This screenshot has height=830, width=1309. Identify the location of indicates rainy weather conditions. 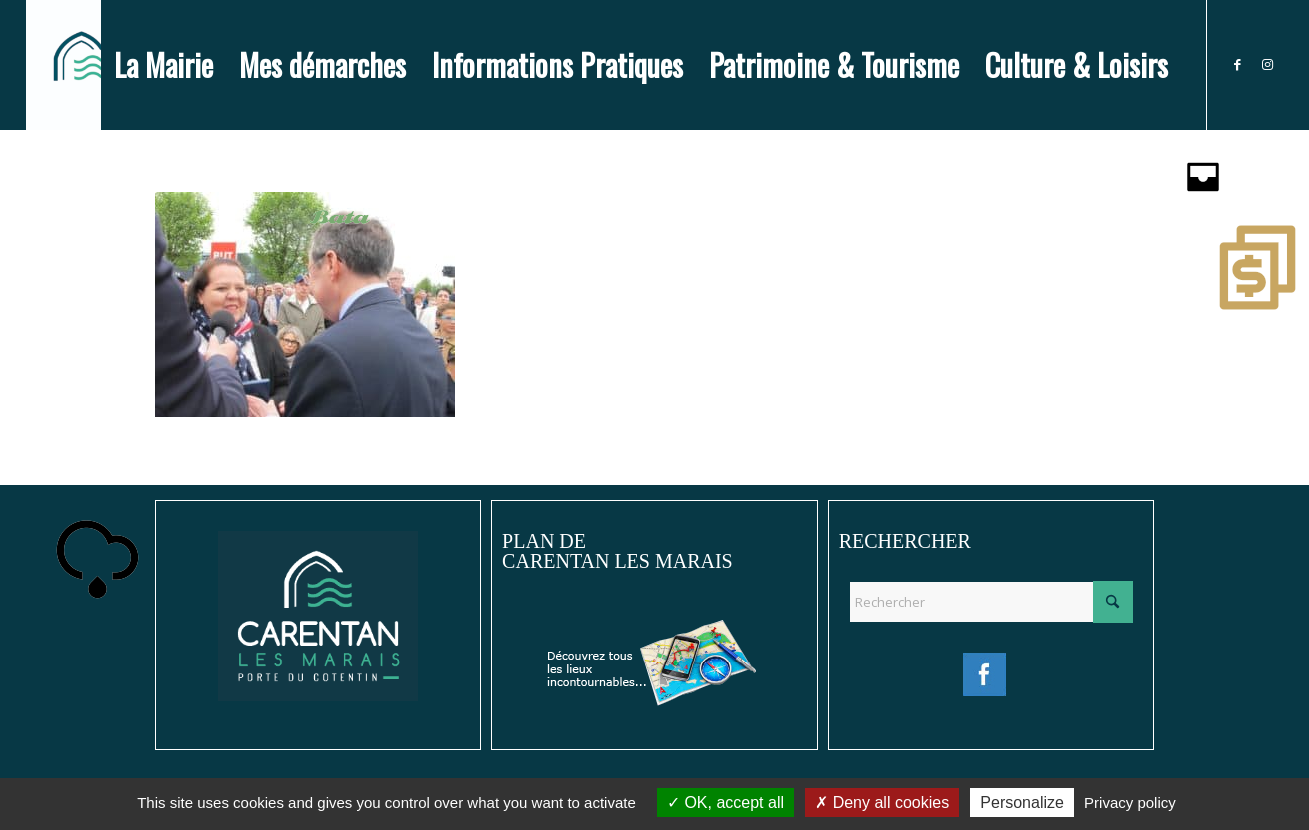
(97, 557).